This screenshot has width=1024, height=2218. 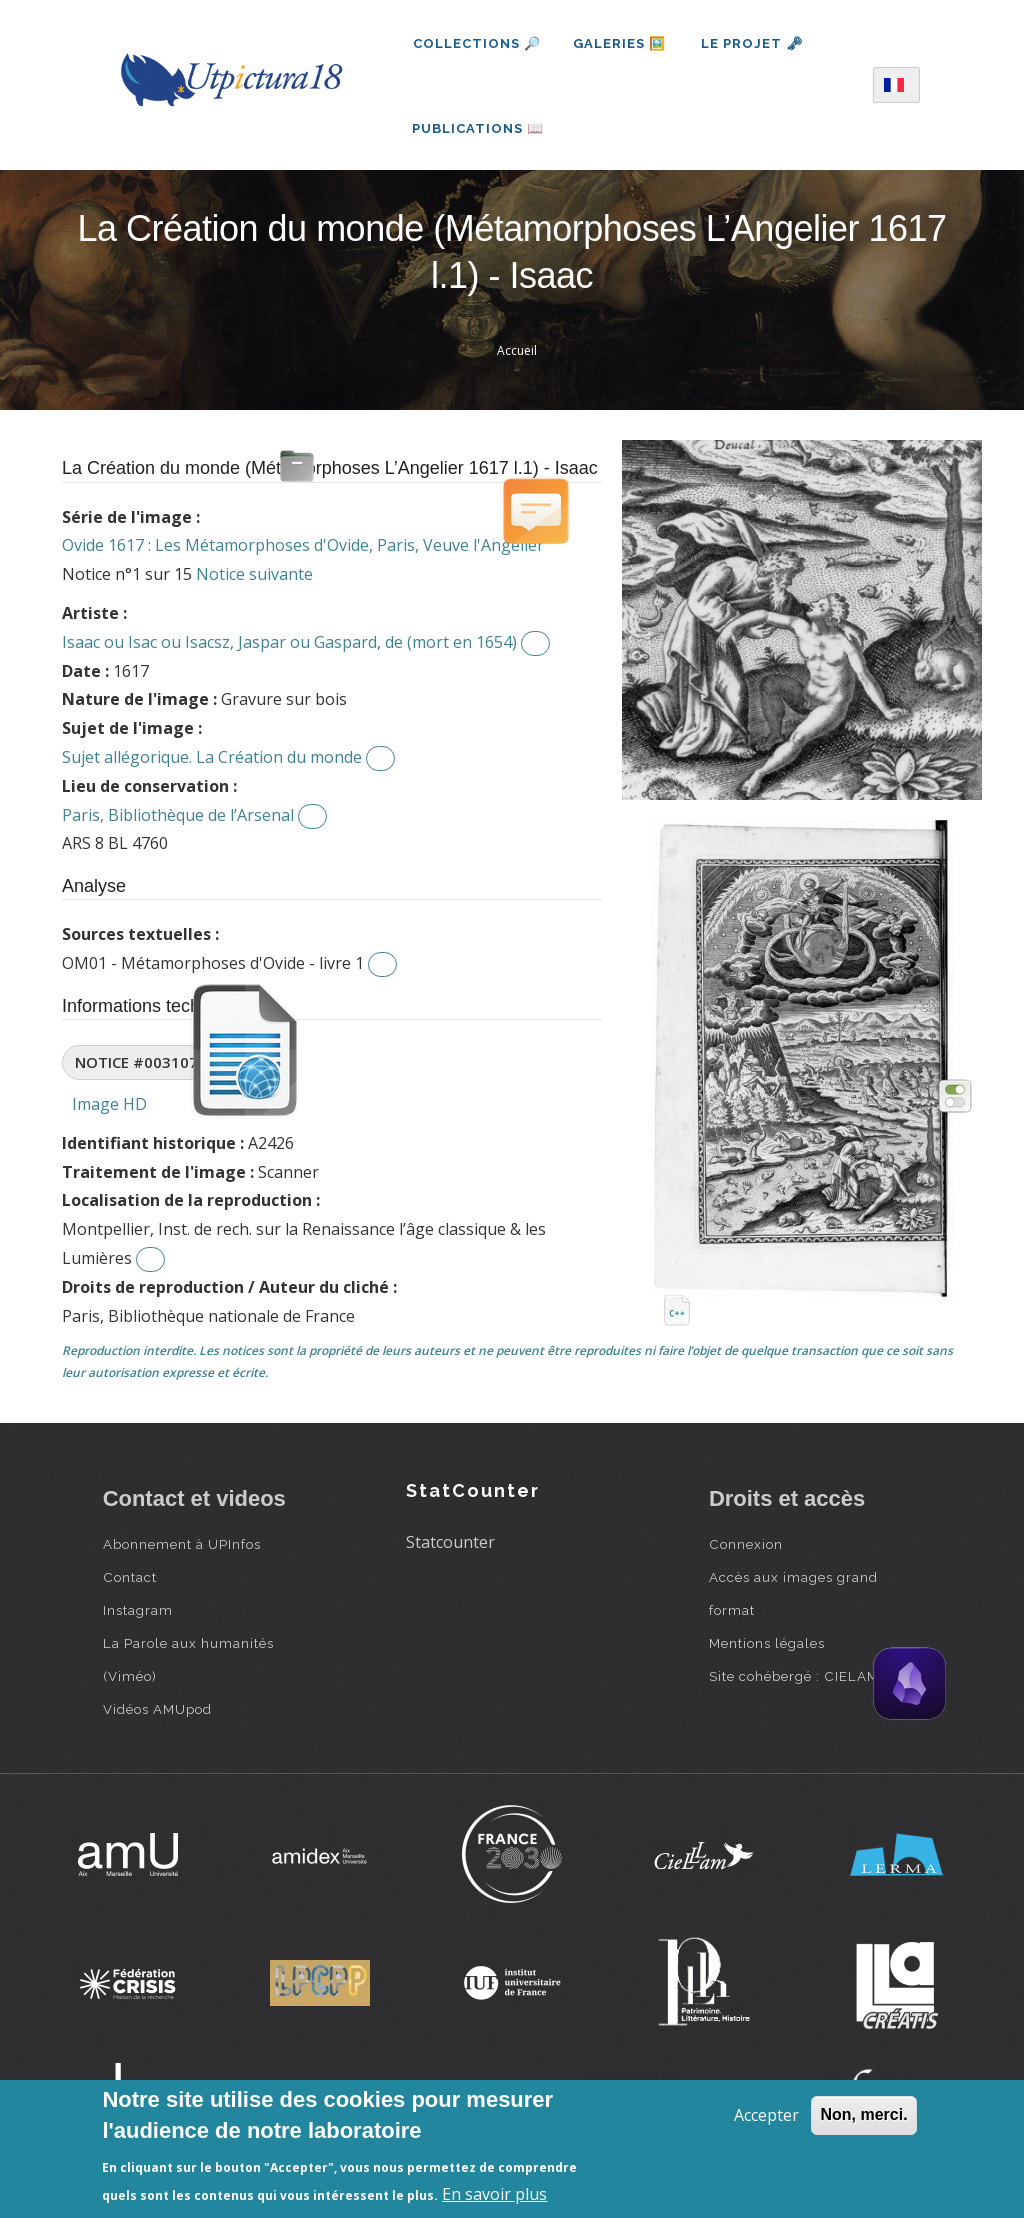 What do you see at coordinates (245, 1050) in the screenshot?
I see `open a web template document file` at bounding box center [245, 1050].